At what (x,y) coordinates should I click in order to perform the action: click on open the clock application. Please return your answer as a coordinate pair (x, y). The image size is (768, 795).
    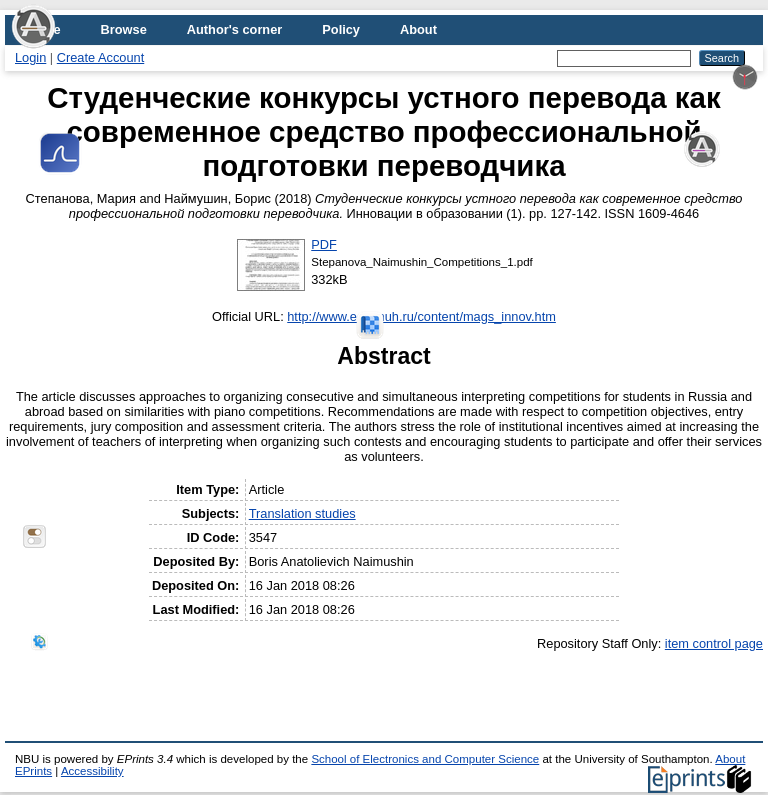
    Looking at the image, I should click on (745, 77).